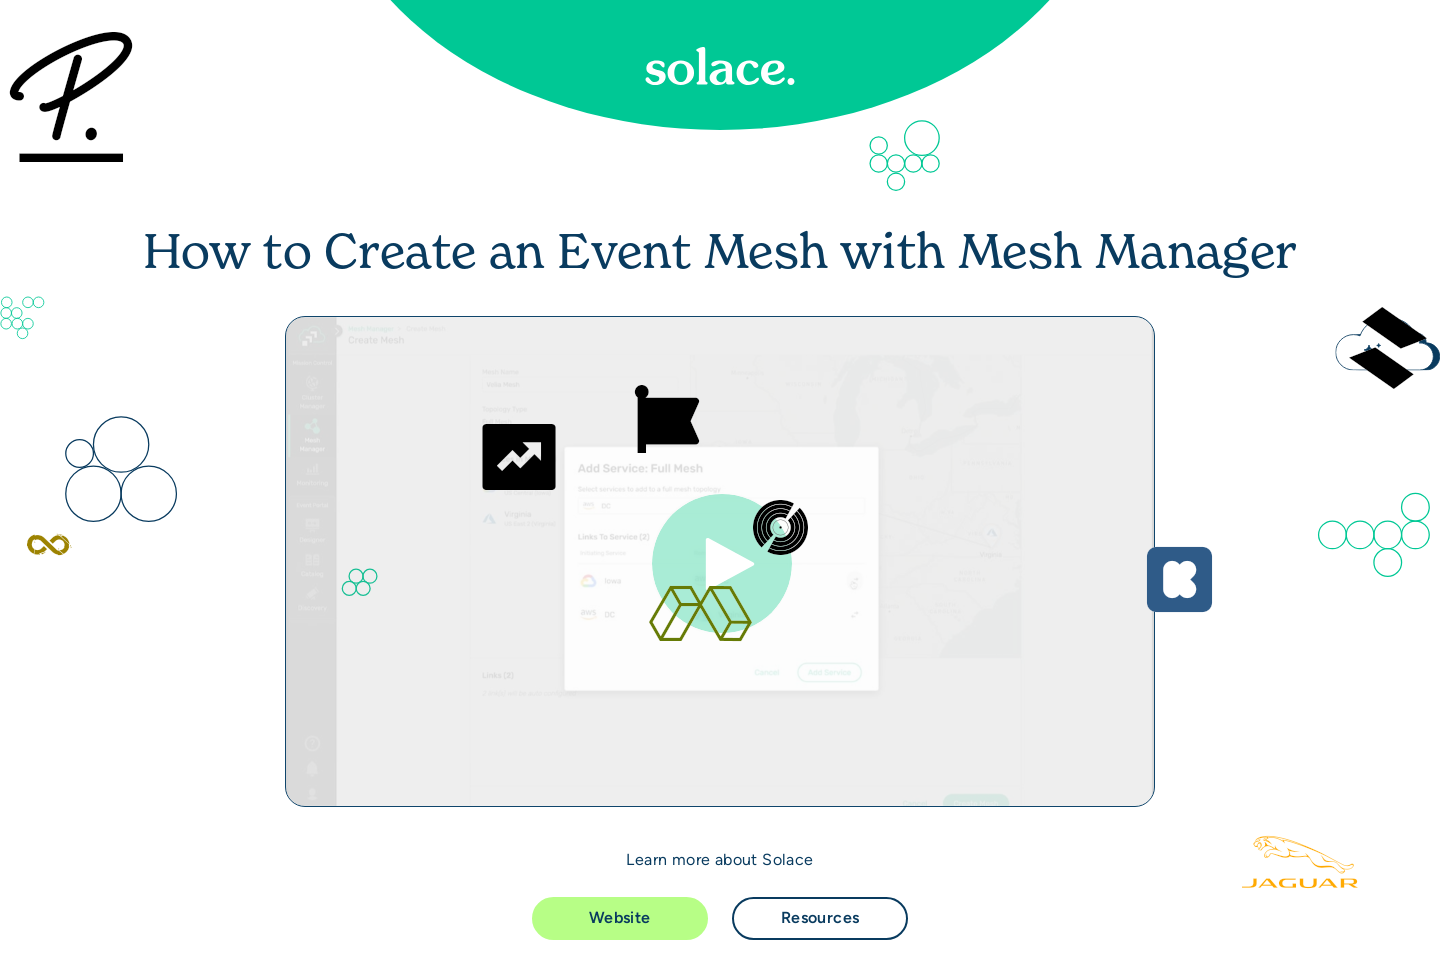 This screenshot has height=965, width=1440. I want to click on visit kickstarter website or app, so click(1179, 579).